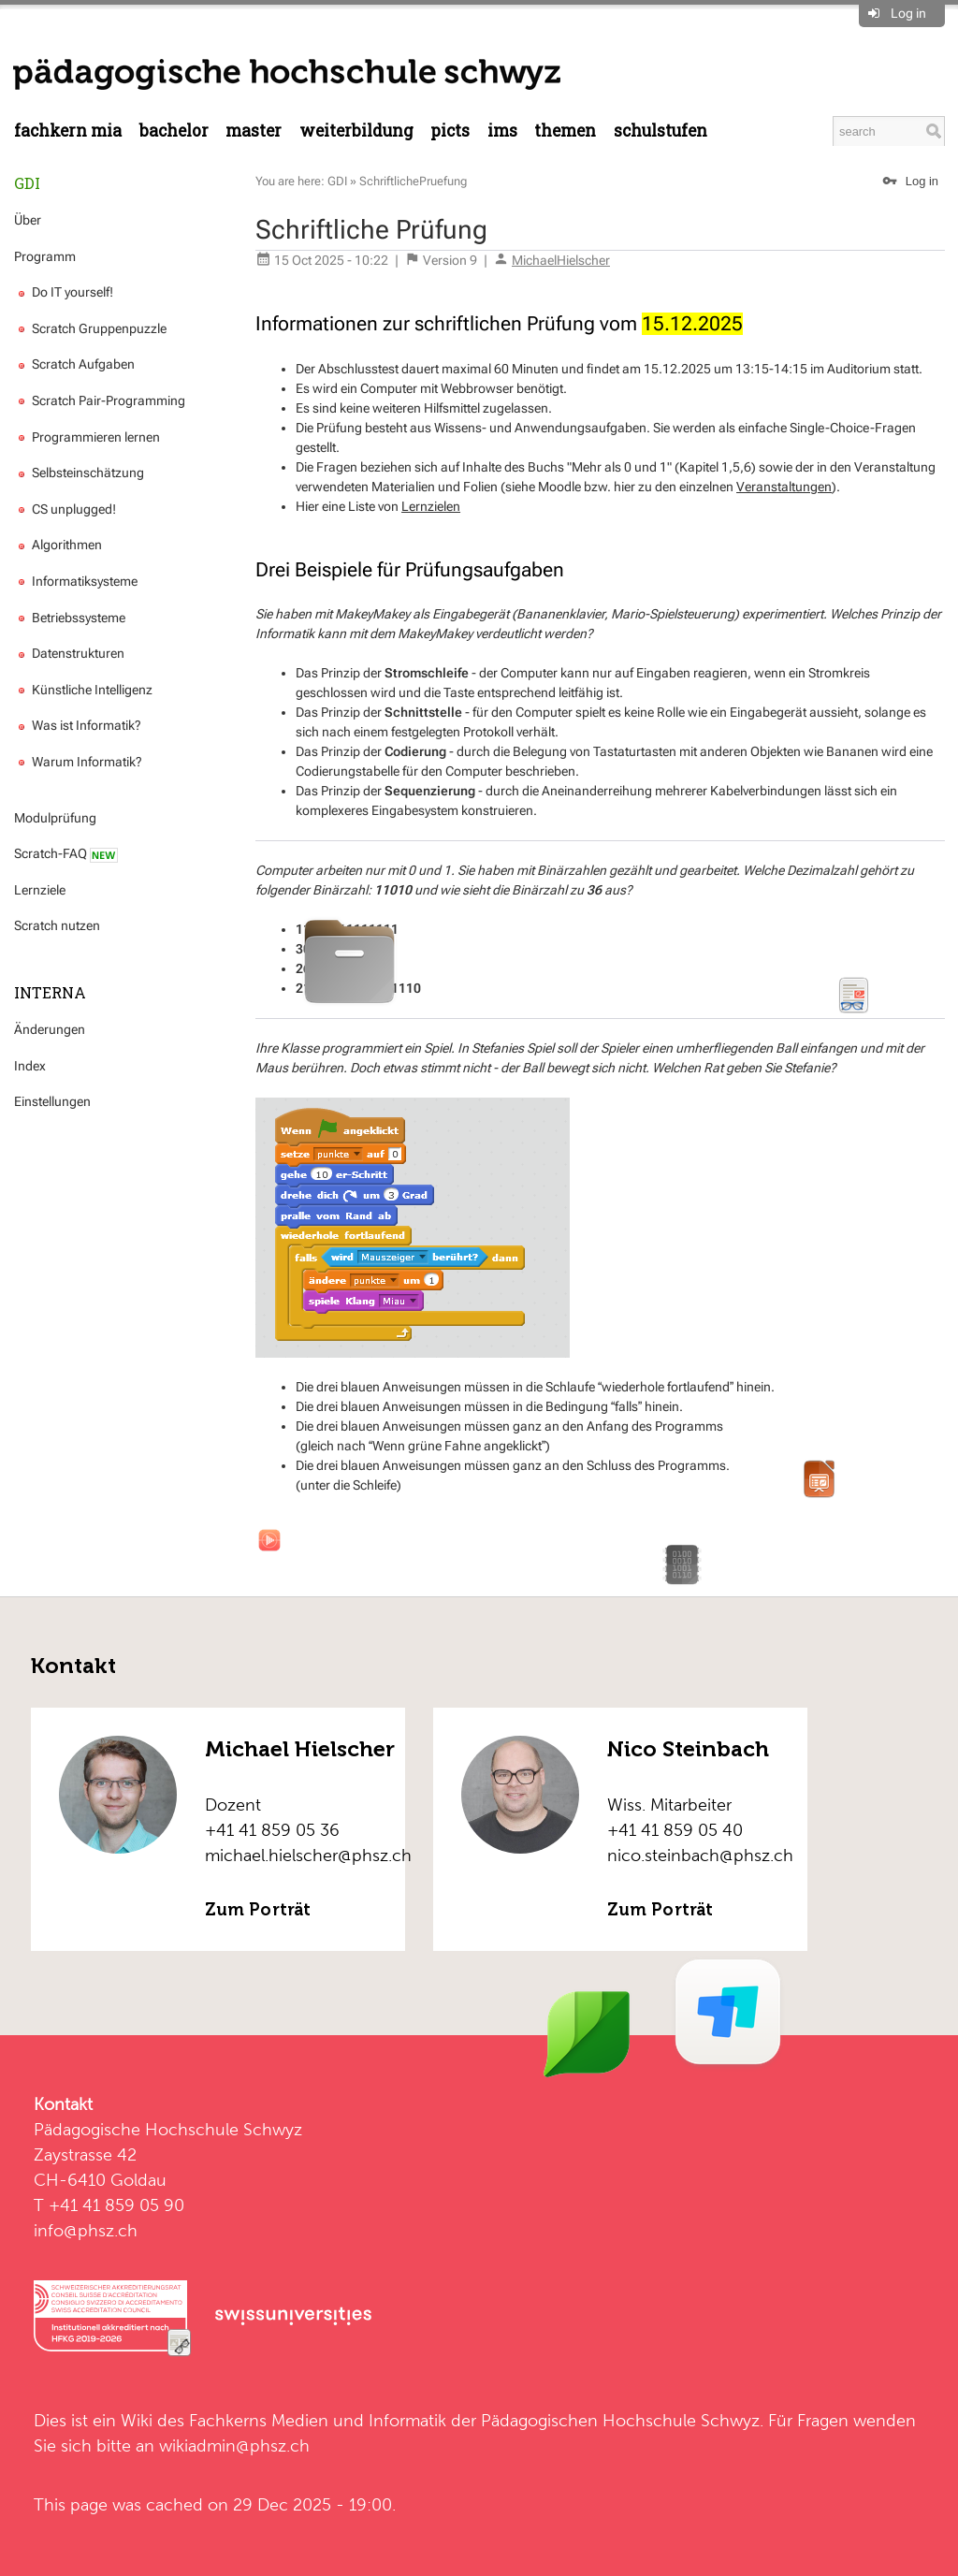 The width and height of the screenshot is (958, 2576). What do you see at coordinates (179, 2342) in the screenshot?
I see `open the documents app` at bounding box center [179, 2342].